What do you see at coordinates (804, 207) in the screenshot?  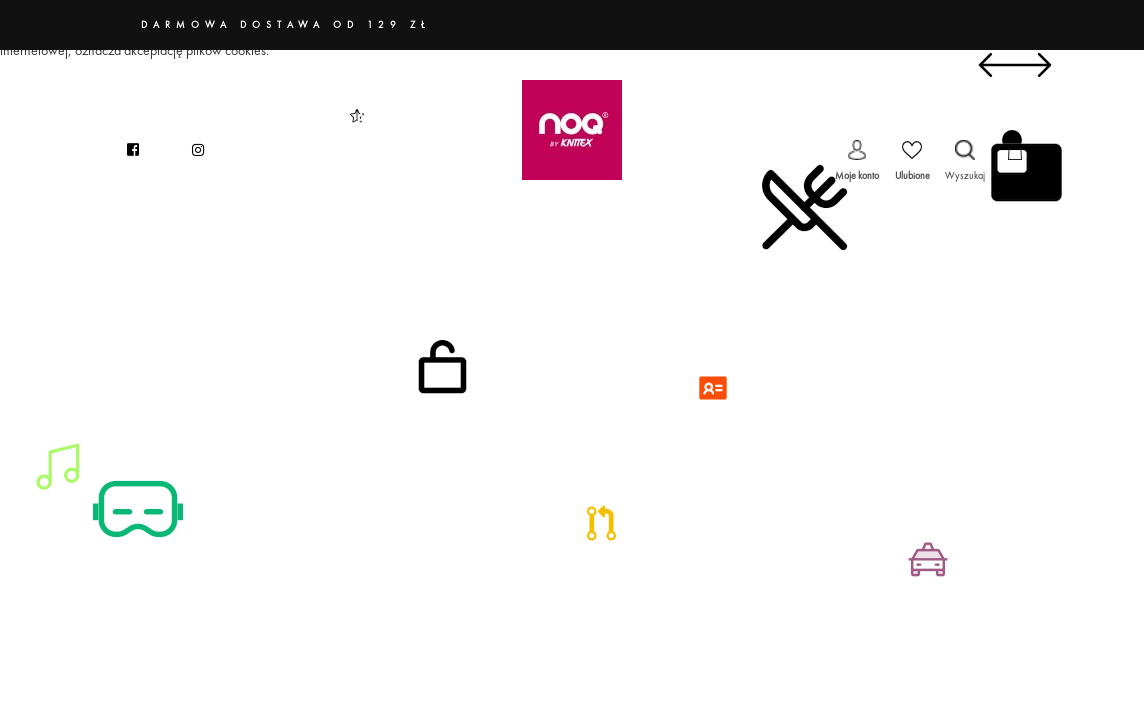 I see `restaurant or dining location` at bounding box center [804, 207].